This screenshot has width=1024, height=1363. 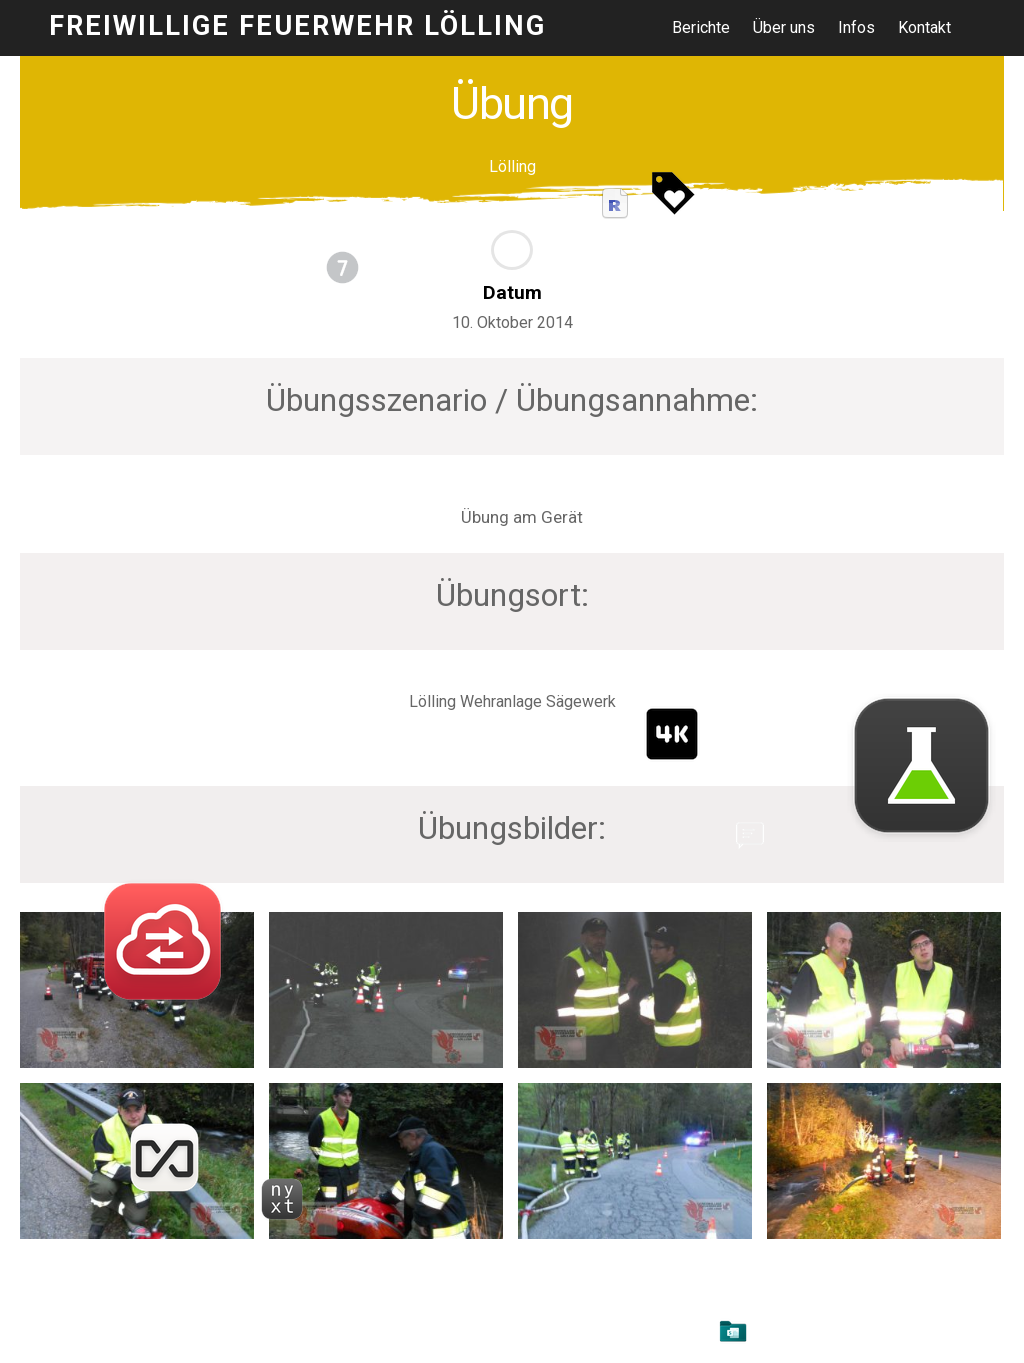 What do you see at coordinates (750, 836) in the screenshot?
I see `neochat messaging app system tray icon` at bounding box center [750, 836].